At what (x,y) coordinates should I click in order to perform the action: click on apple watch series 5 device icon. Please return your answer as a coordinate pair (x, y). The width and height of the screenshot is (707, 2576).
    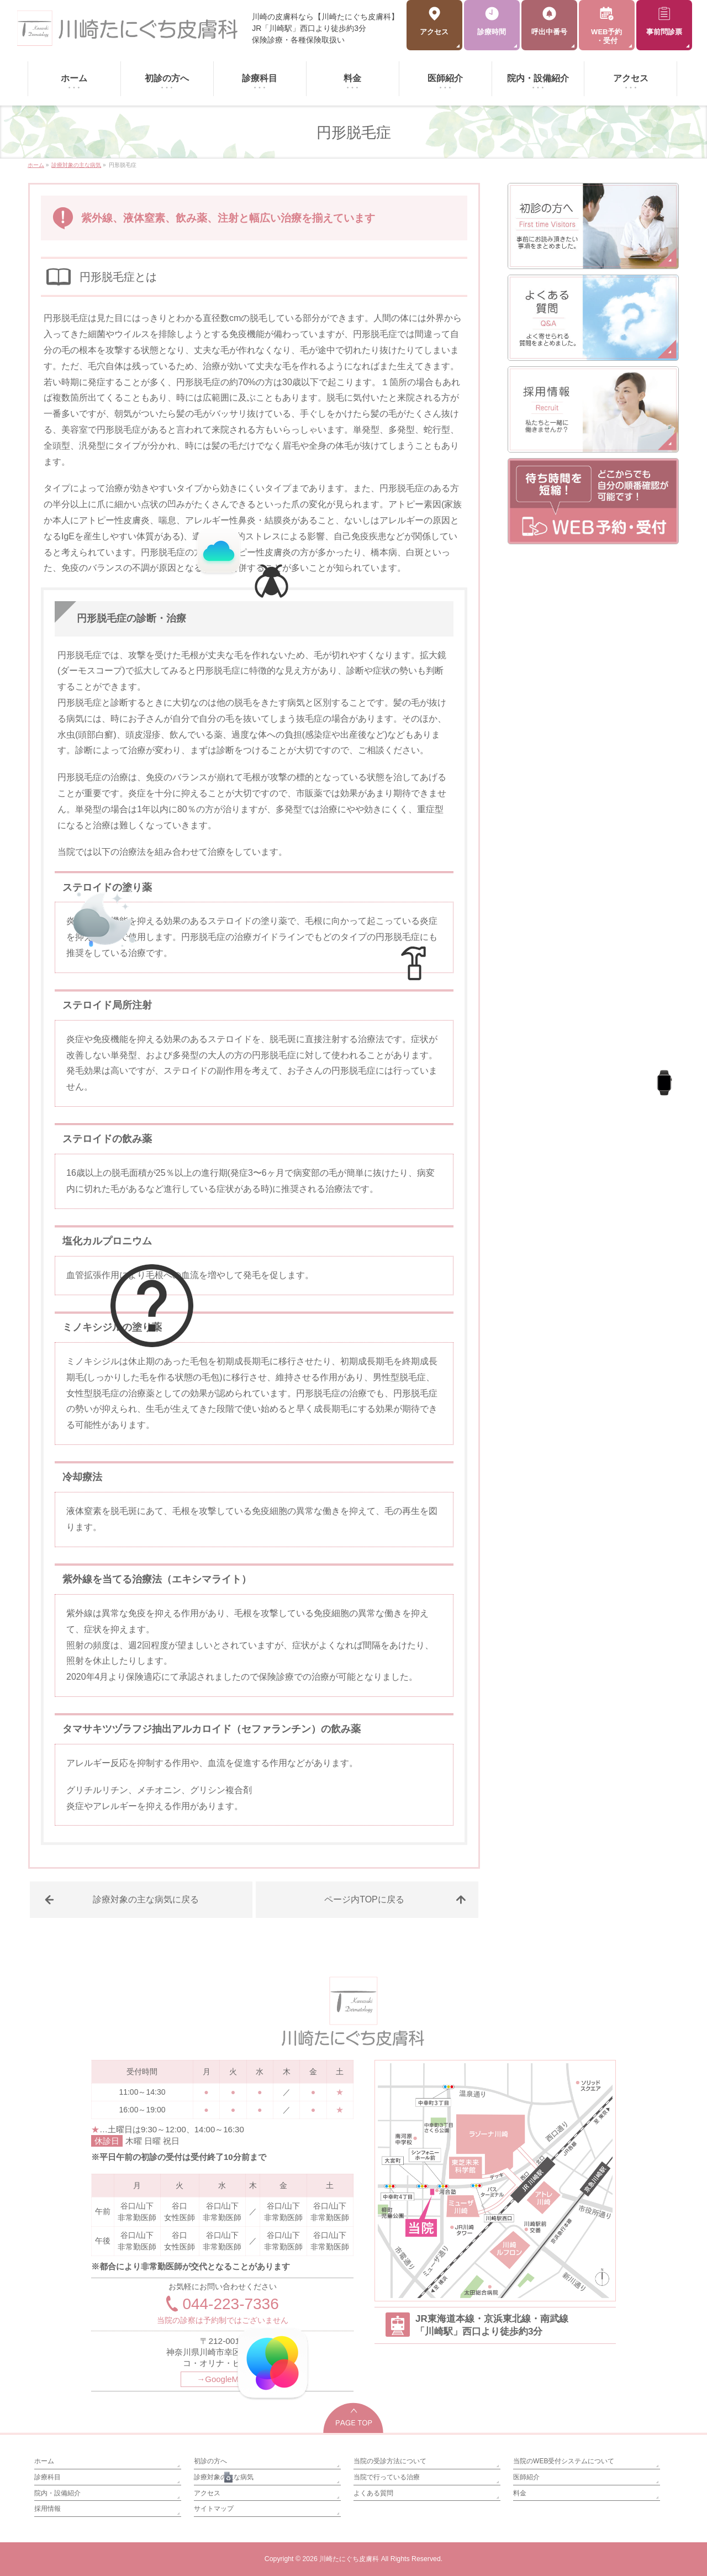
    Looking at the image, I should click on (664, 1082).